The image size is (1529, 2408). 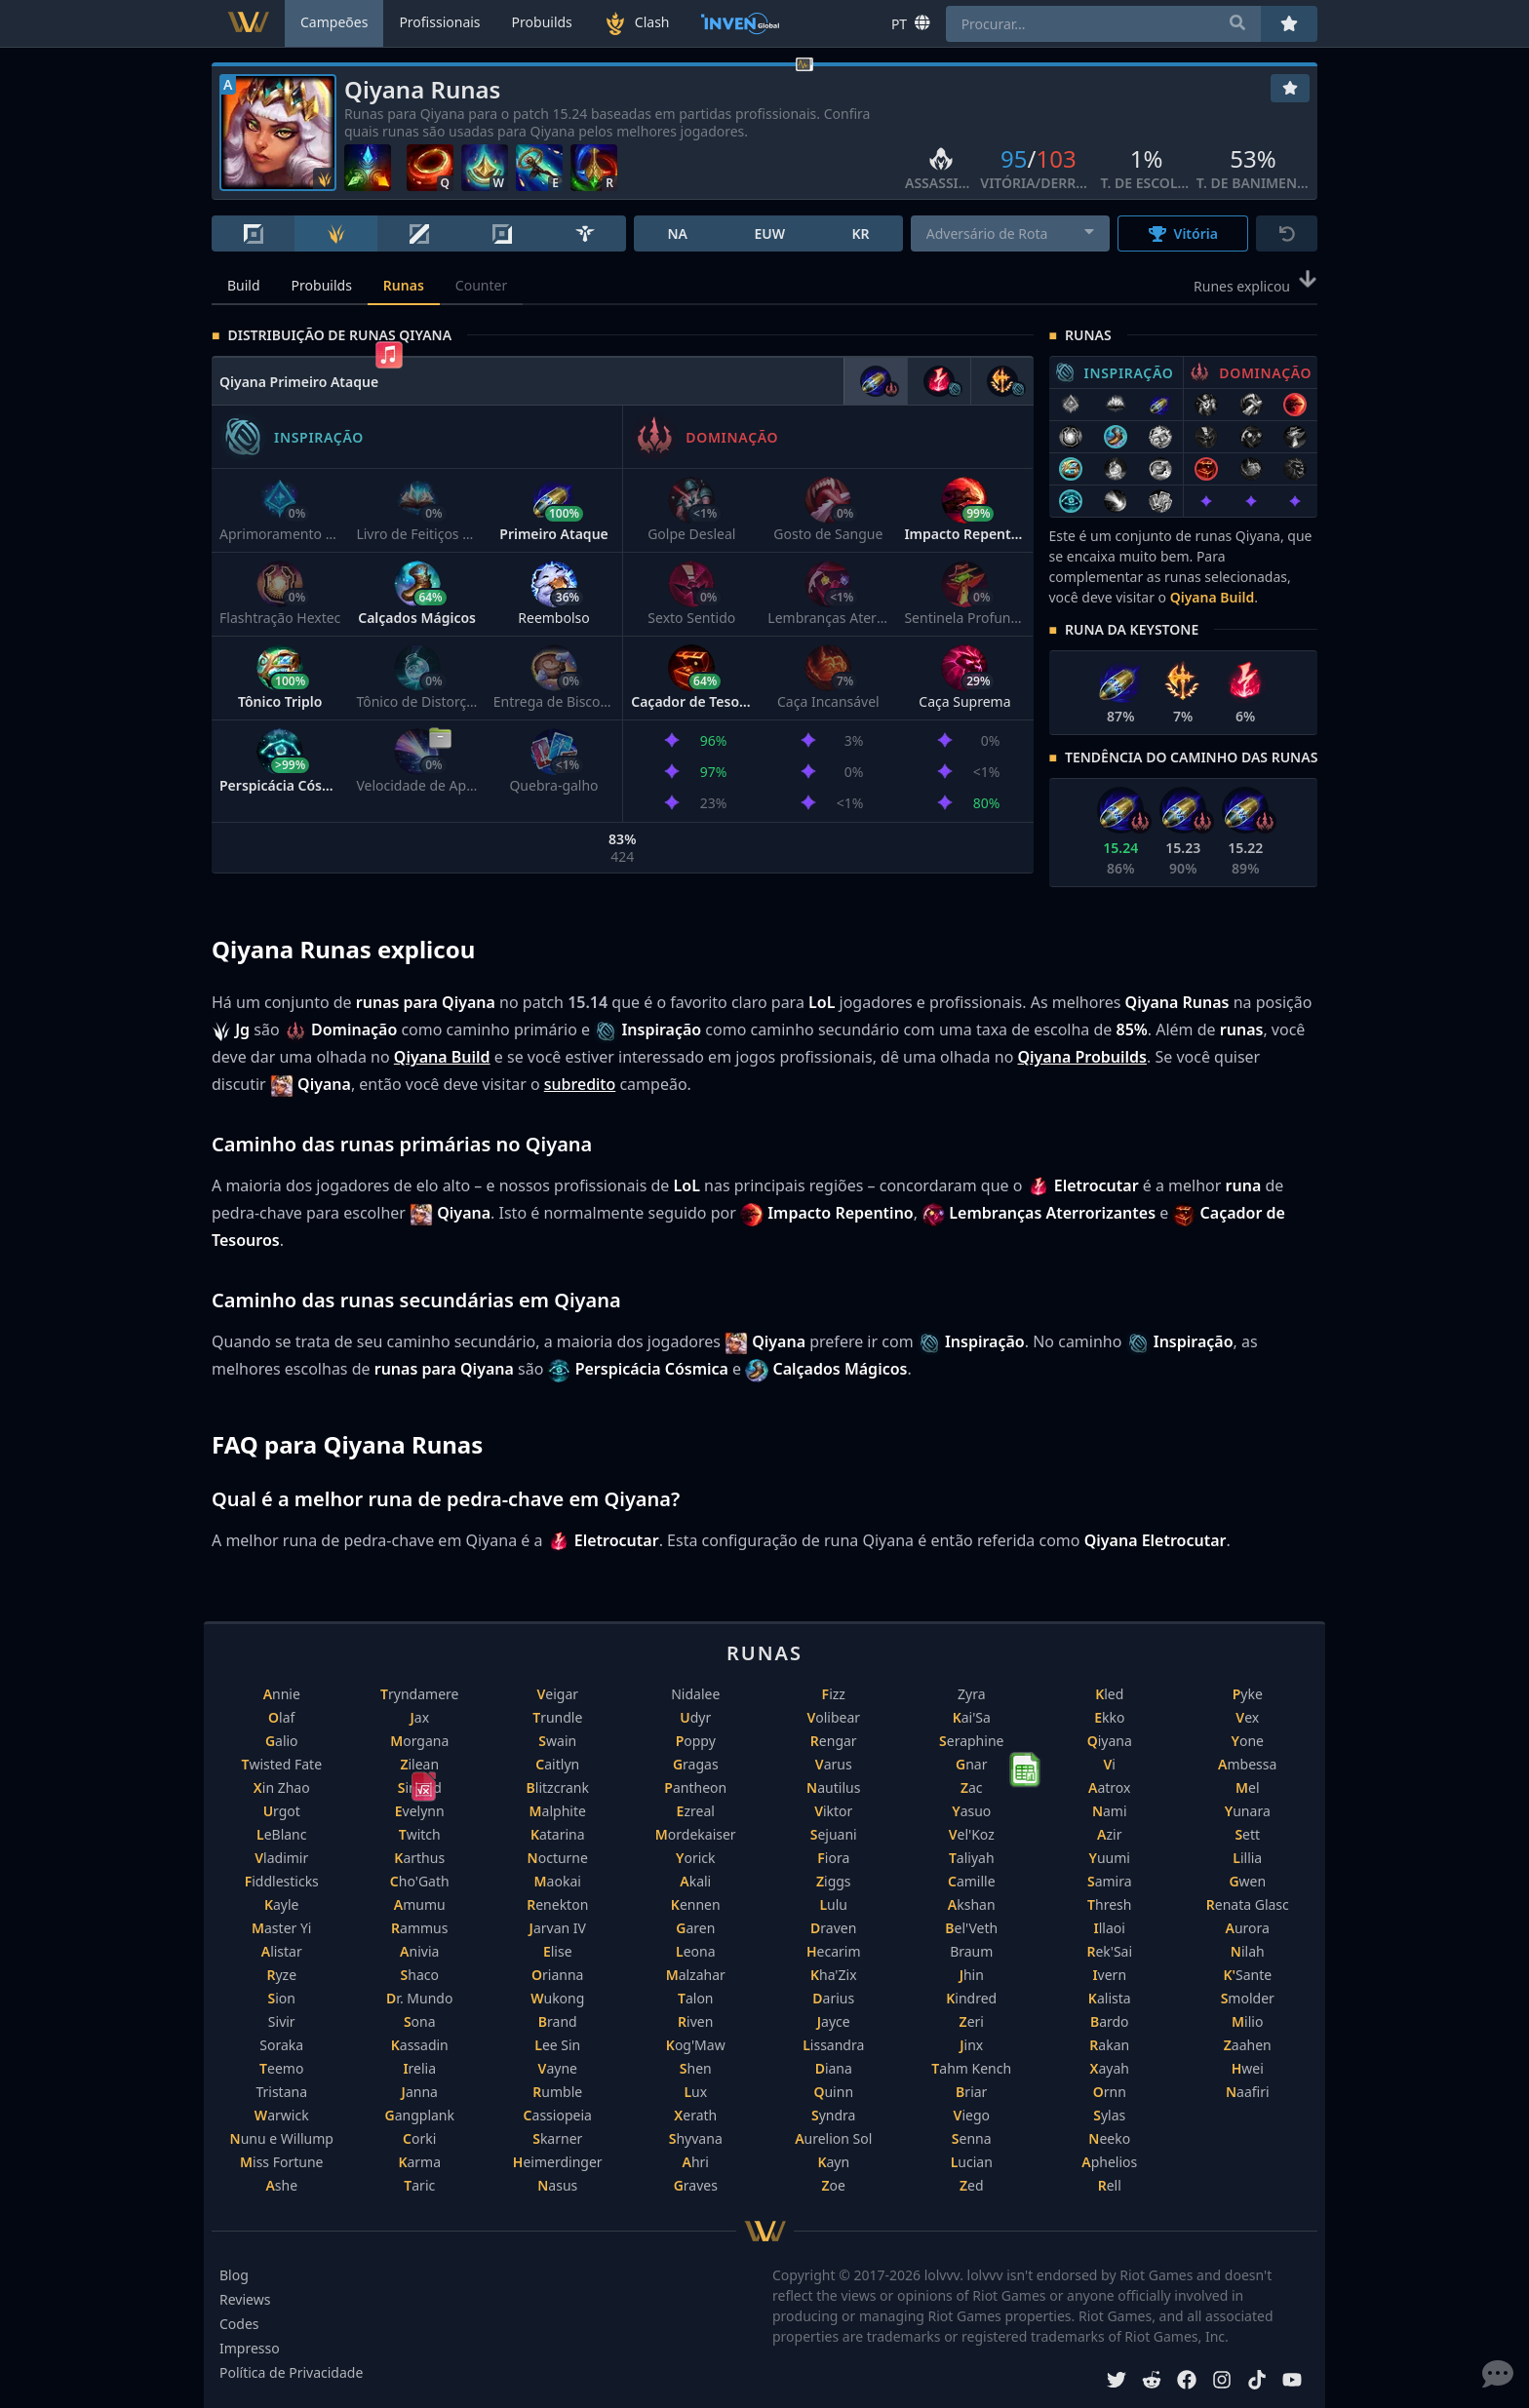 I want to click on open a libreoffice calc spreadsheet file, so click(x=1025, y=1769).